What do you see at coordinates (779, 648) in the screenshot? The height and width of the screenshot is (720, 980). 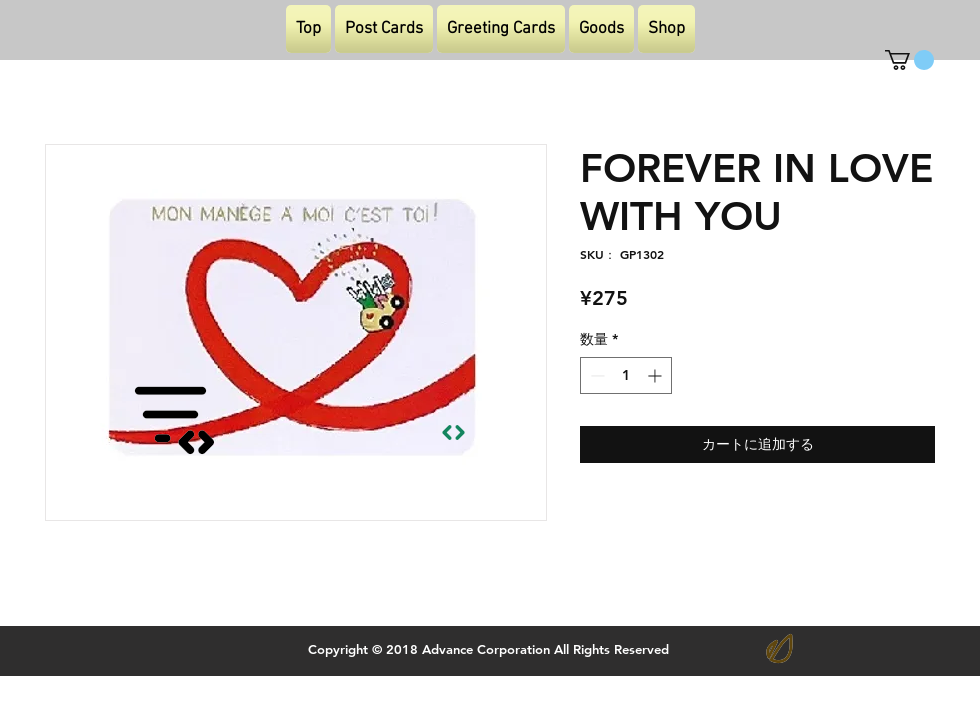 I see `envato marketplace logo` at bounding box center [779, 648].